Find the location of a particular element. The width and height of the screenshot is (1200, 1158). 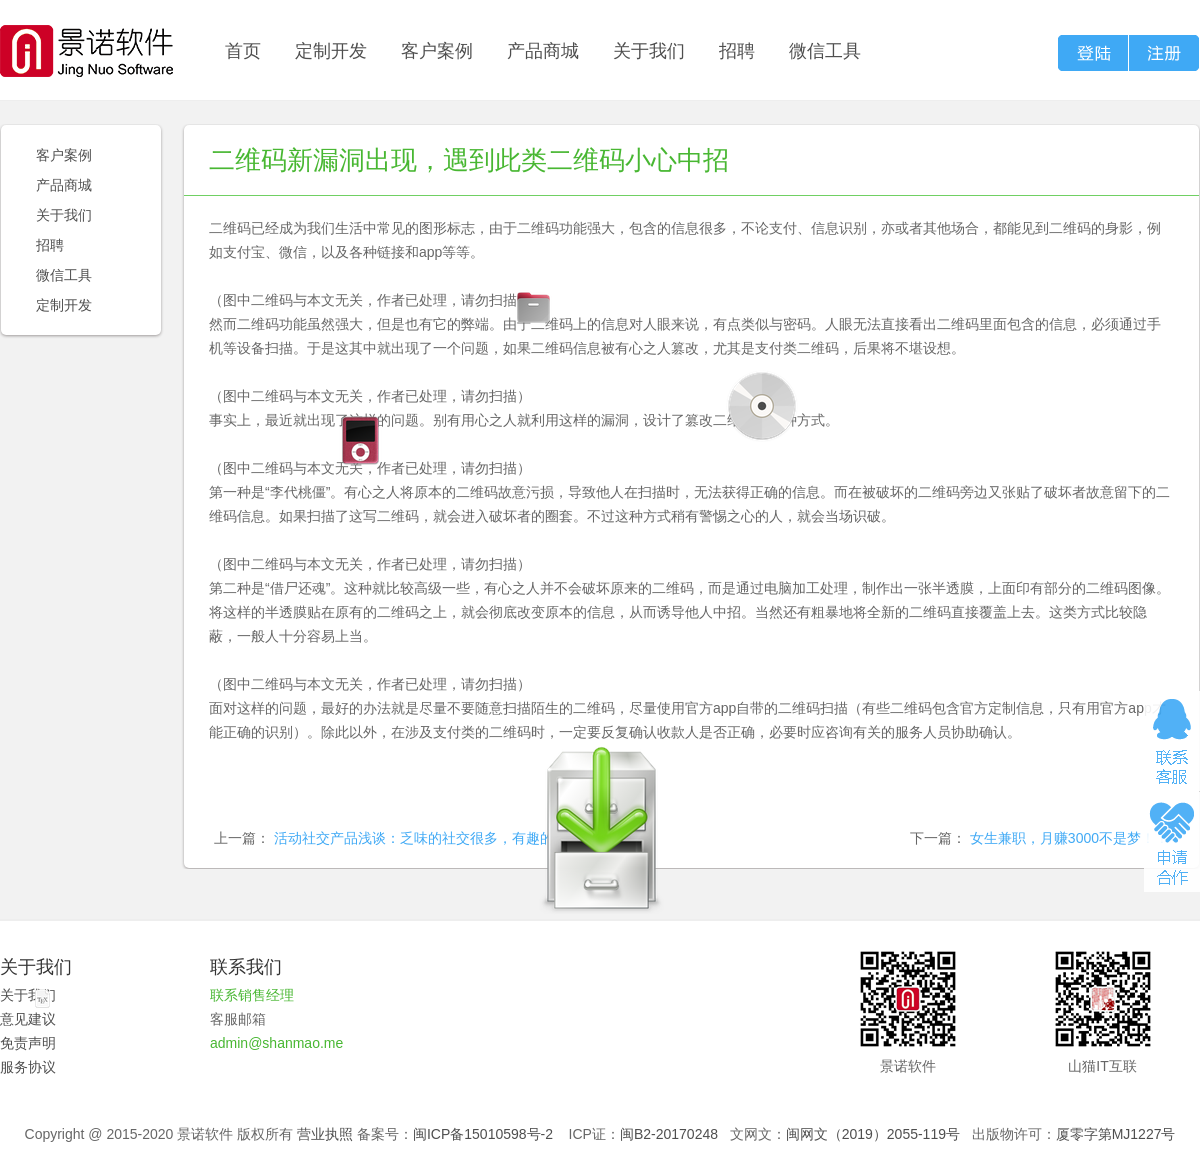

indicates a connected iPod nano device is located at coordinates (360, 429).